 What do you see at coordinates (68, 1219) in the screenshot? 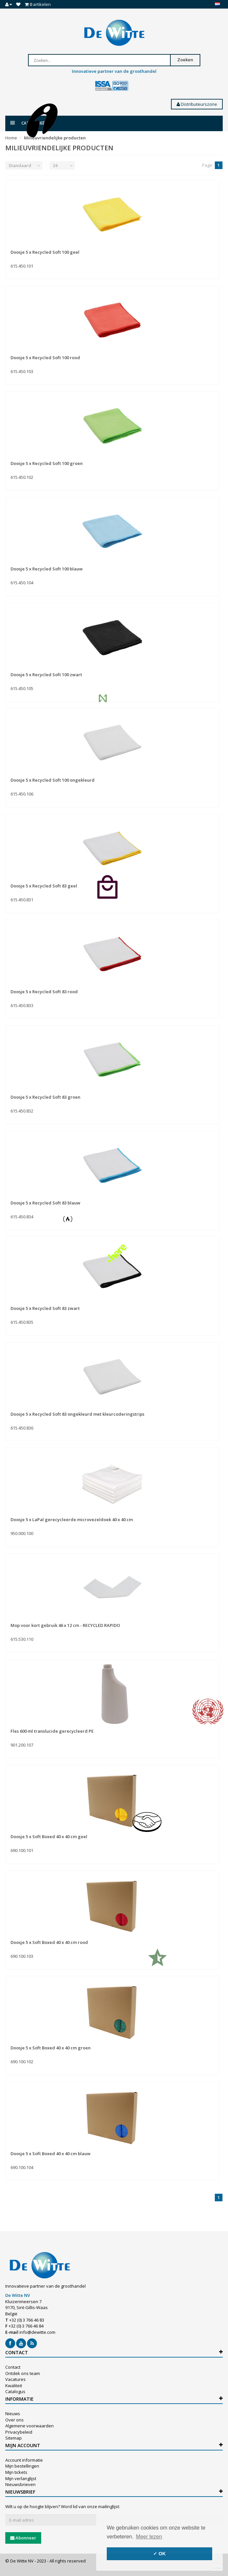
I see `freeCodeCamp logo` at bounding box center [68, 1219].